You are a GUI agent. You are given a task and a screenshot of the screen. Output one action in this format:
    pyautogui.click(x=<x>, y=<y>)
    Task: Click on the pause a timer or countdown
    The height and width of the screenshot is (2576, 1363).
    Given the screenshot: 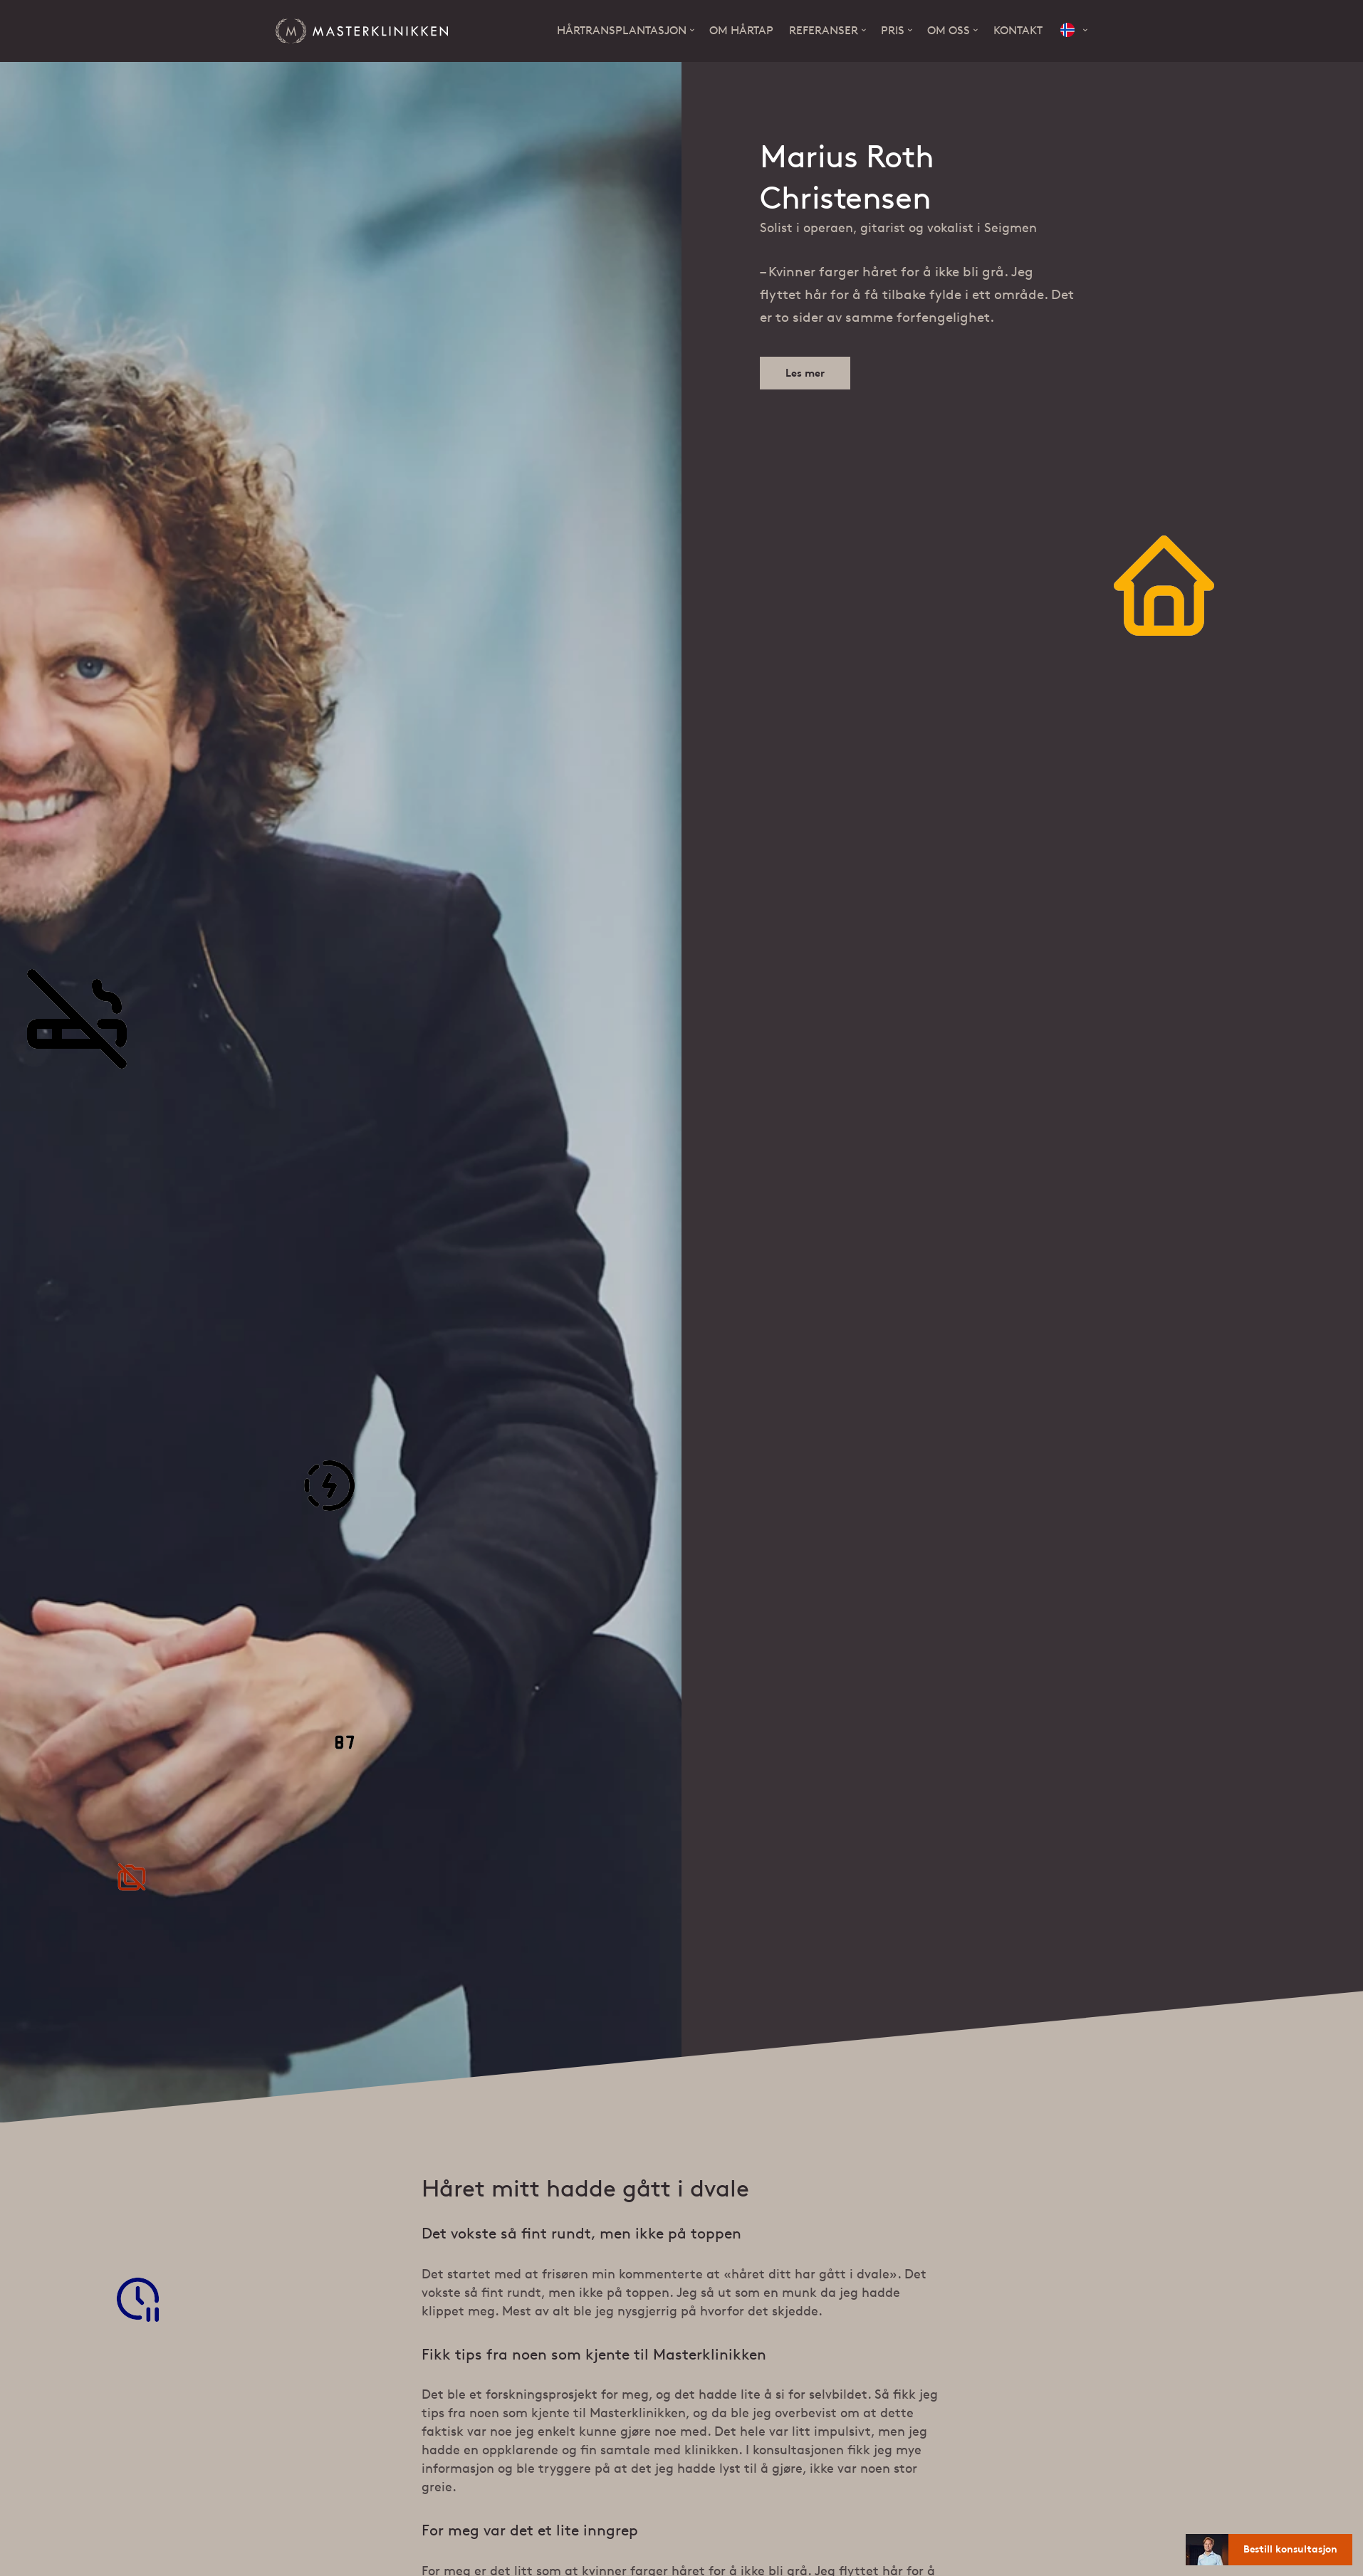 What is the action you would take?
    pyautogui.click(x=137, y=2298)
    